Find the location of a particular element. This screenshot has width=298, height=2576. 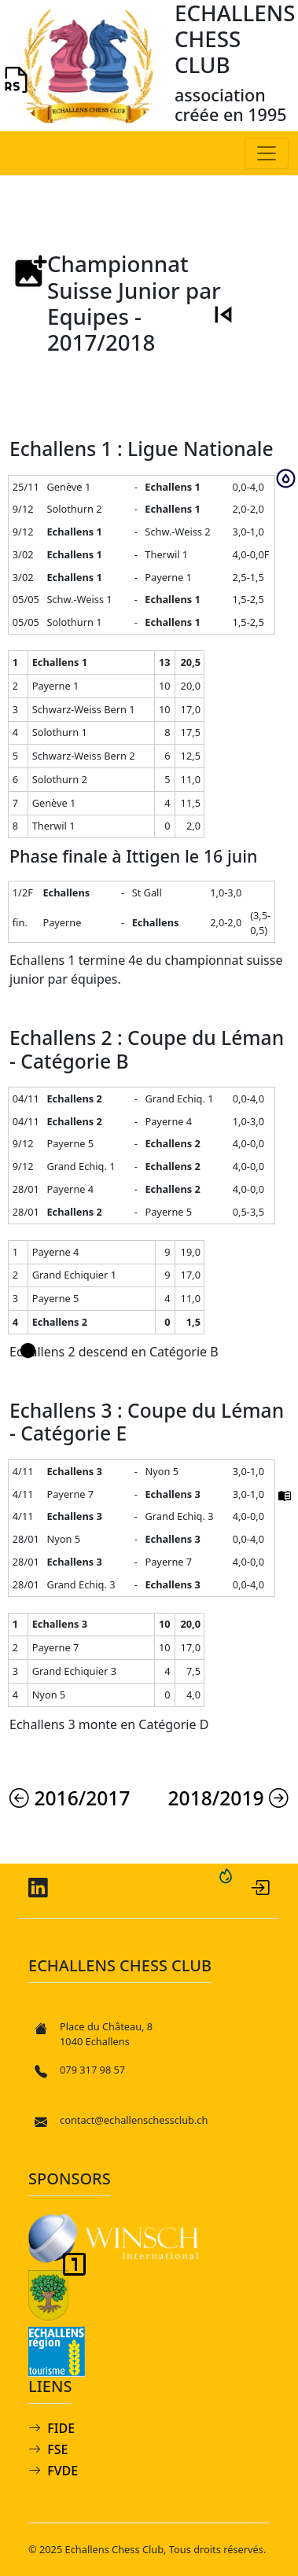

open menu or documentation is located at coordinates (285, 1496).